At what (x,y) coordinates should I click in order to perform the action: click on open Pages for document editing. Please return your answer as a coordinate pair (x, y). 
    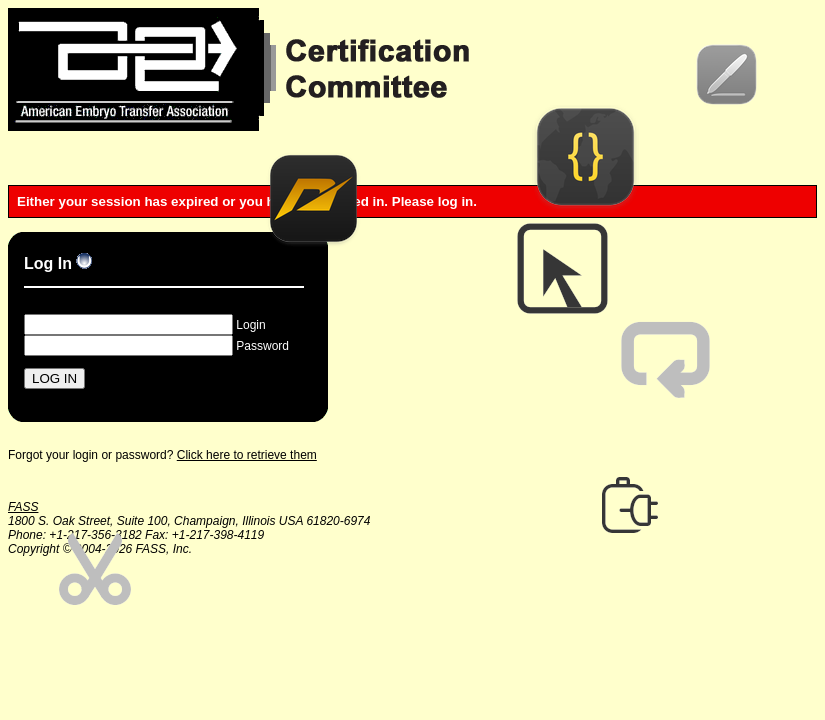
    Looking at the image, I should click on (726, 74).